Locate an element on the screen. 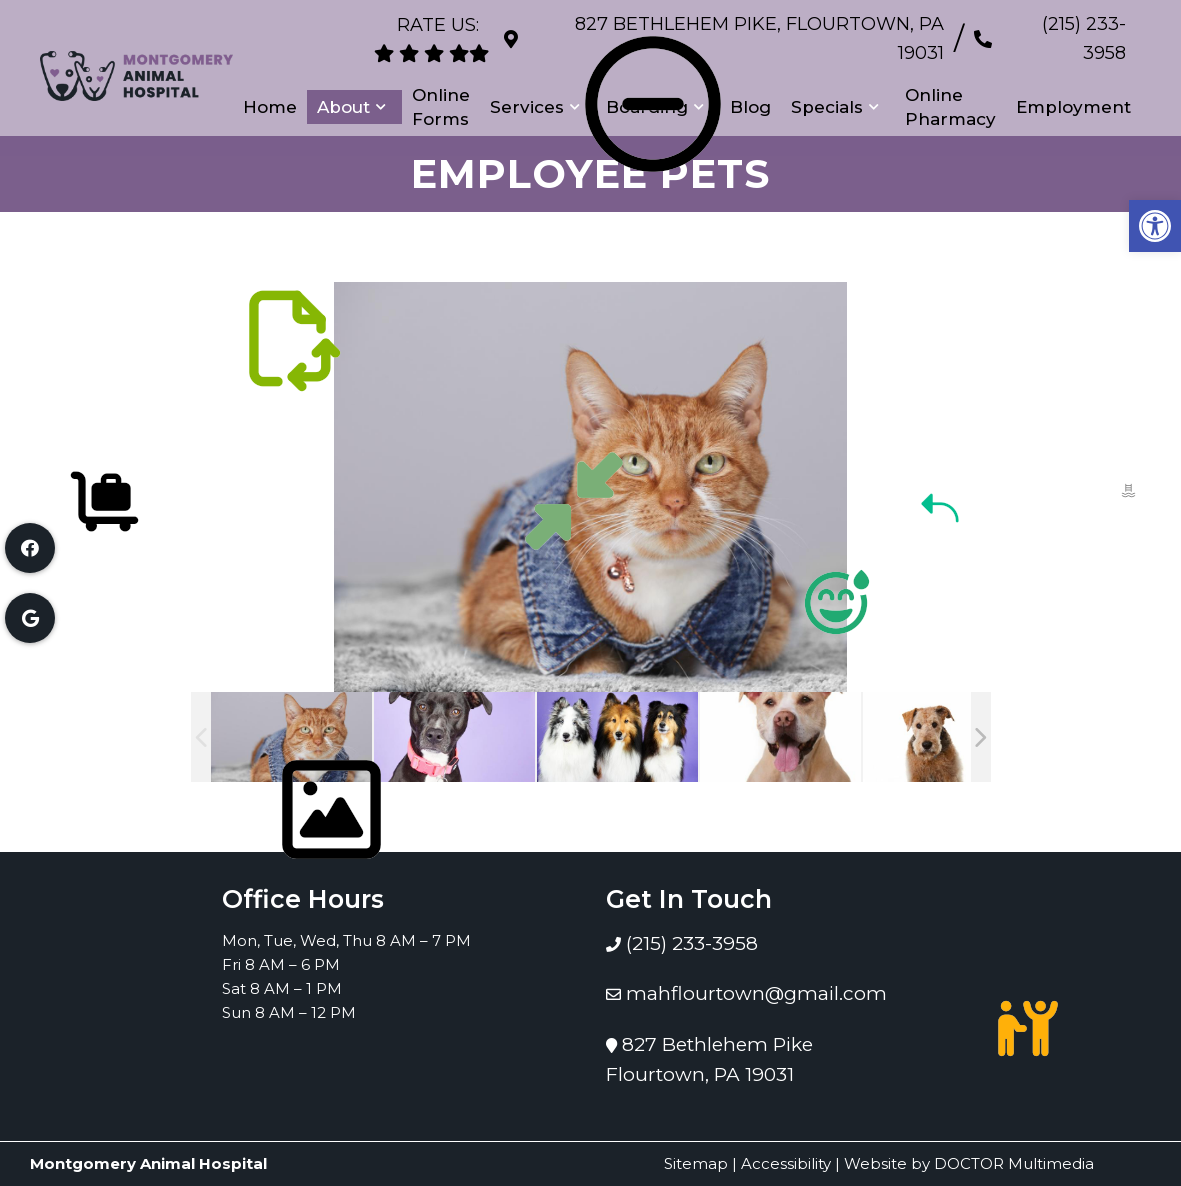  access baggage or luggage services is located at coordinates (104, 501).